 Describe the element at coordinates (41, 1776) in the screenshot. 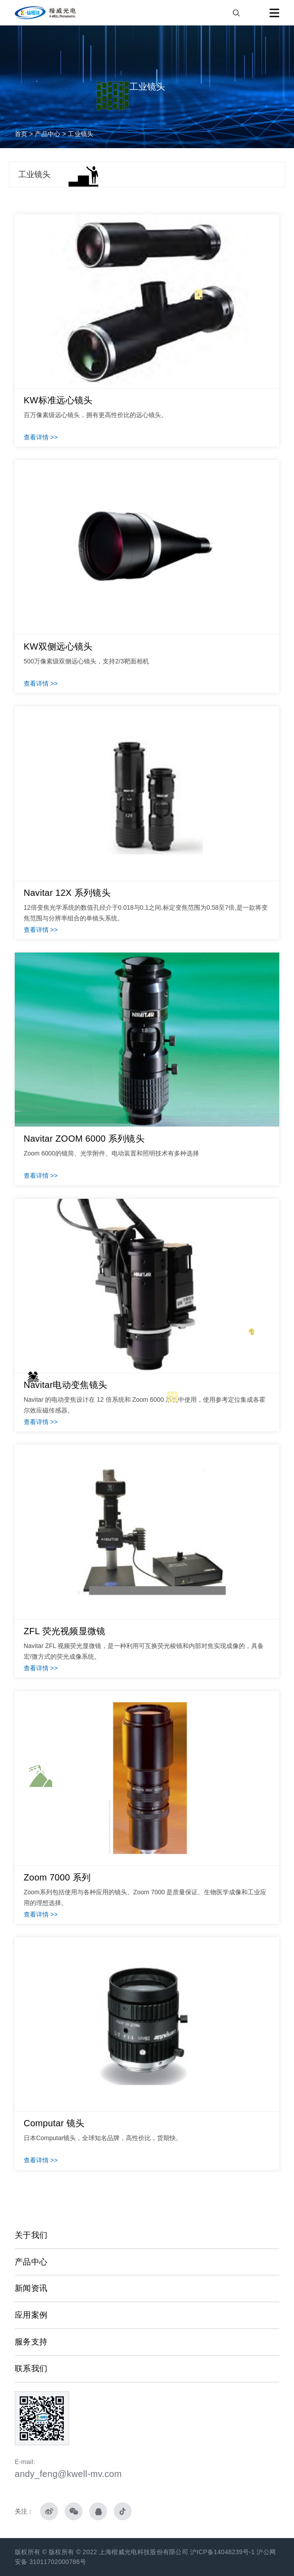

I see `manage resource stockpiles` at that location.